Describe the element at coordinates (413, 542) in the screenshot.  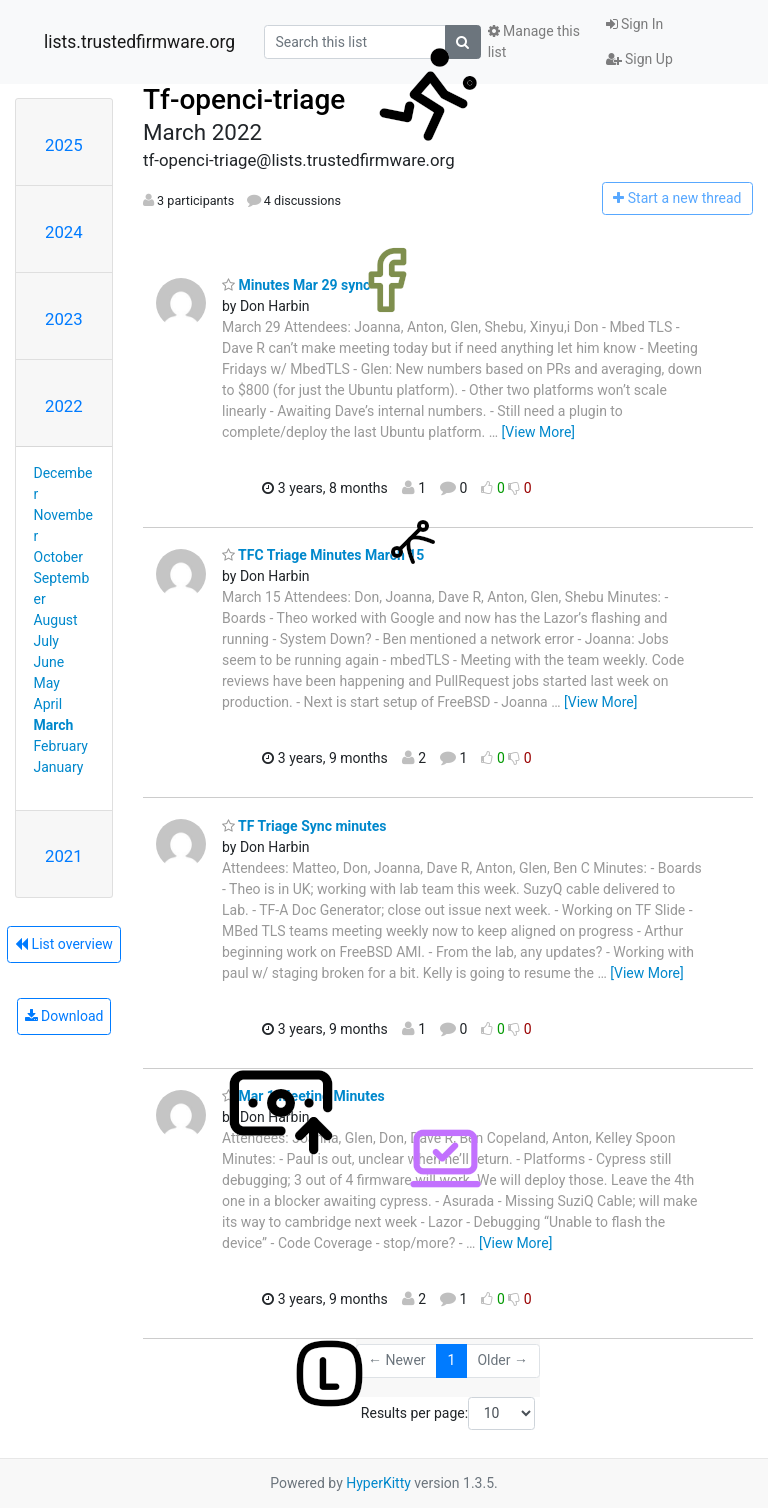
I see `access tangent or derivative tools in a math application` at that location.